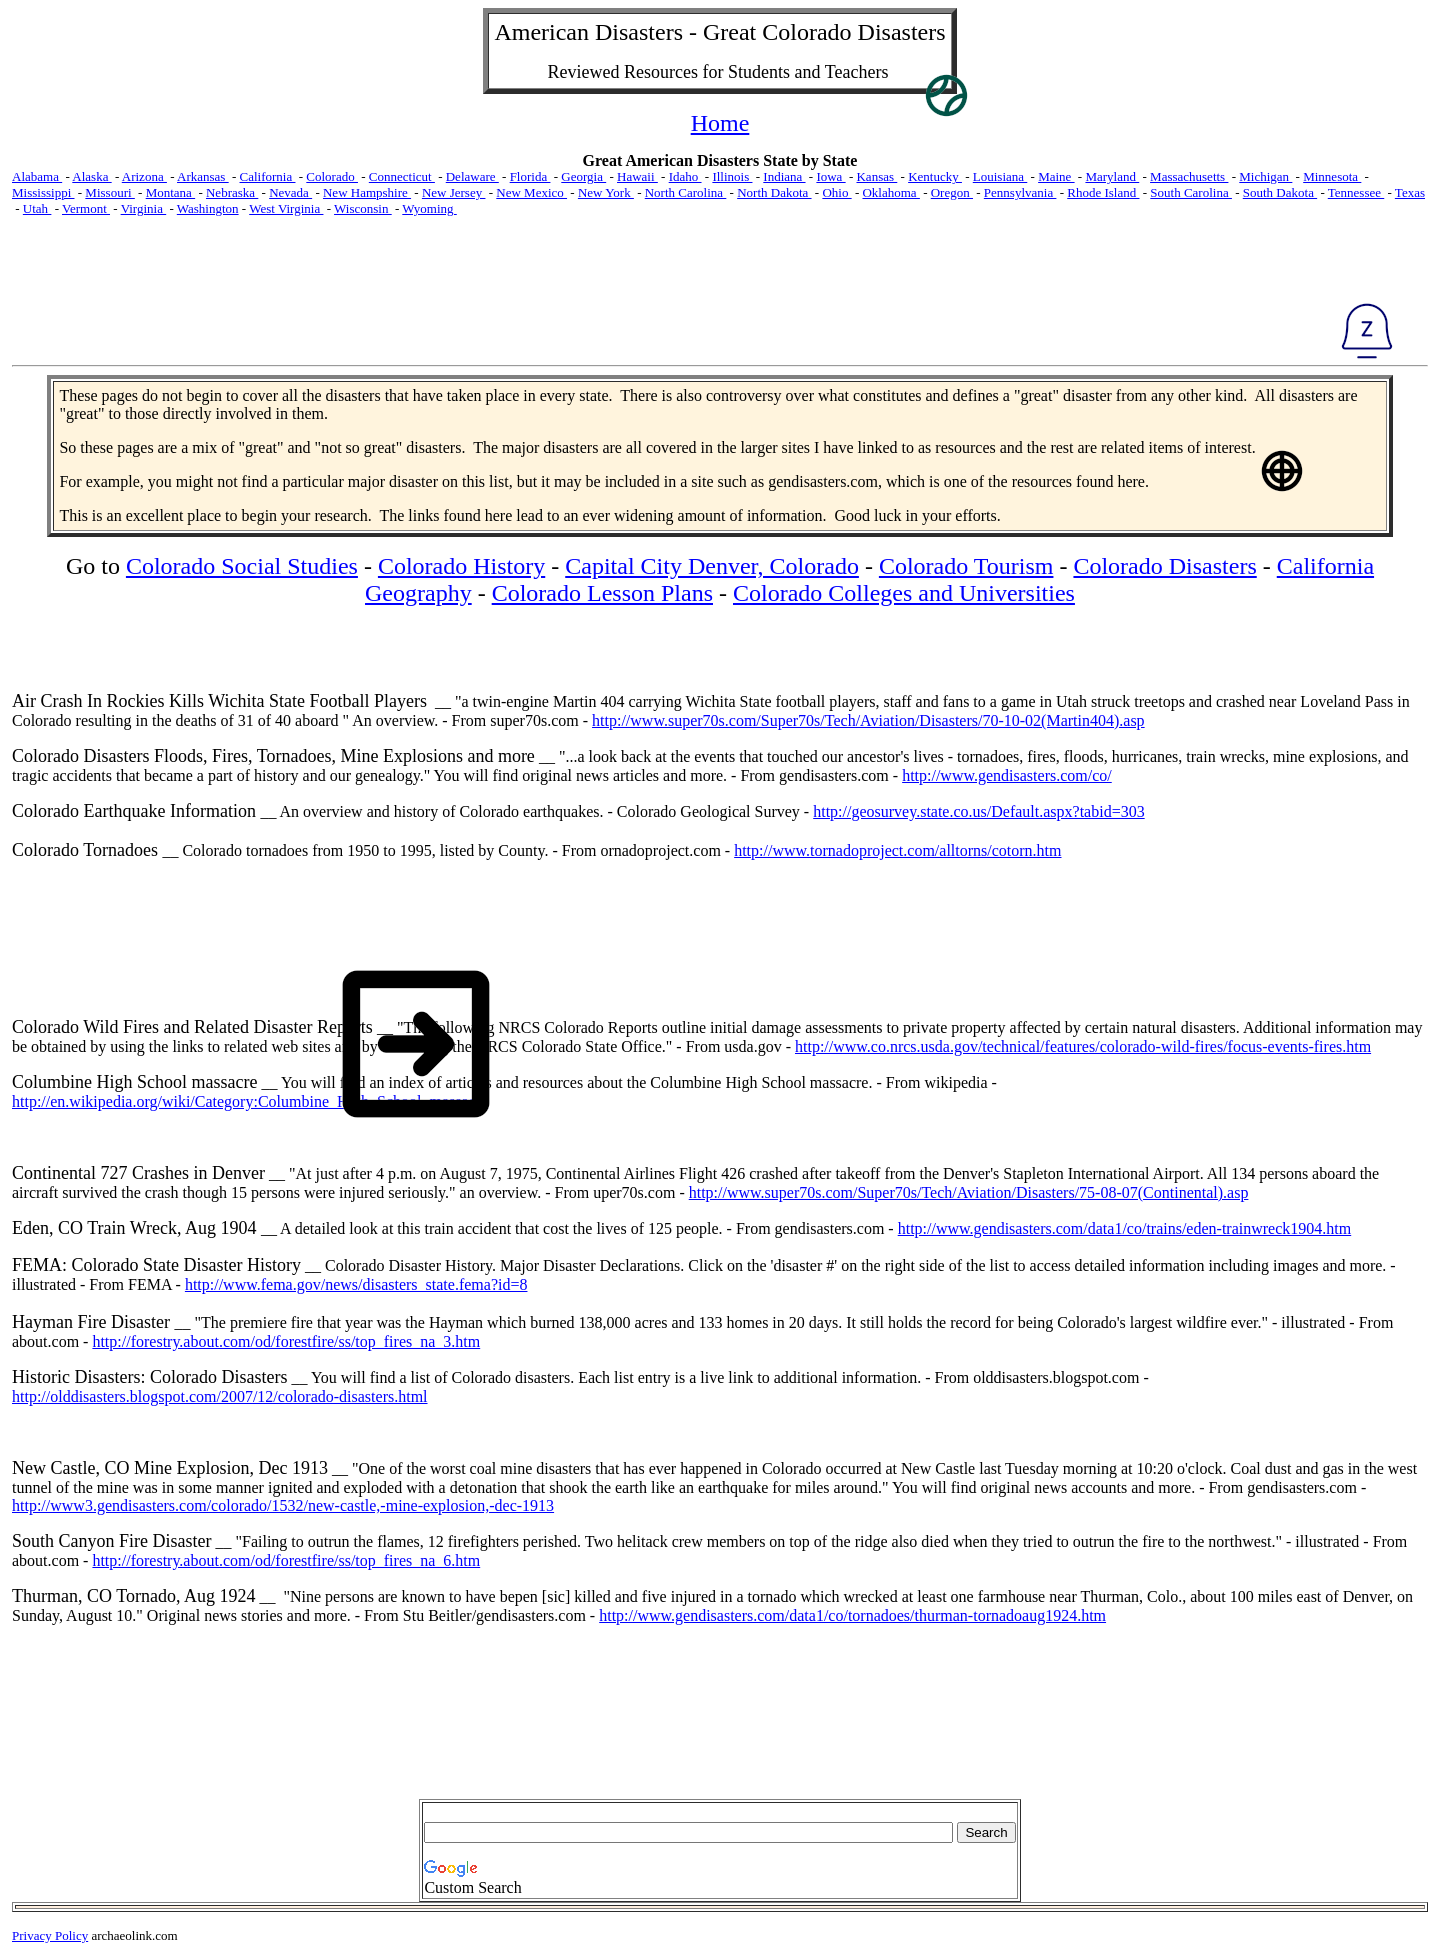 This screenshot has height=1960, width=1440. What do you see at coordinates (1367, 331) in the screenshot?
I see `snooze notifications` at bounding box center [1367, 331].